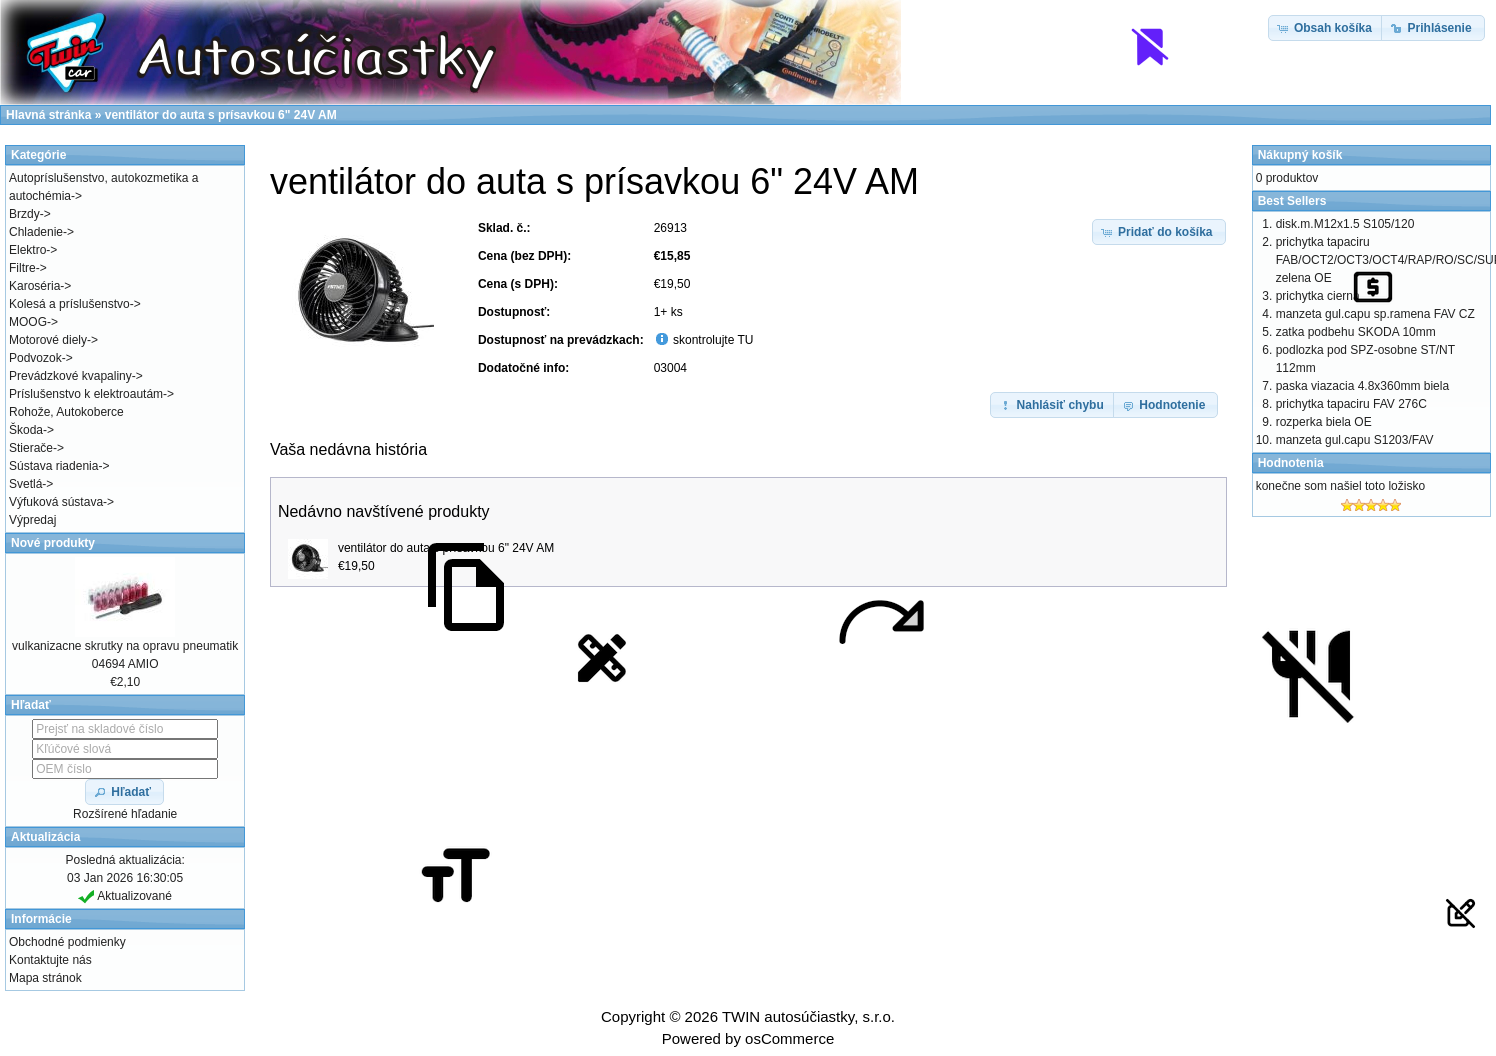  Describe the element at coordinates (1150, 47) in the screenshot. I see `remove from bookmarks` at that location.